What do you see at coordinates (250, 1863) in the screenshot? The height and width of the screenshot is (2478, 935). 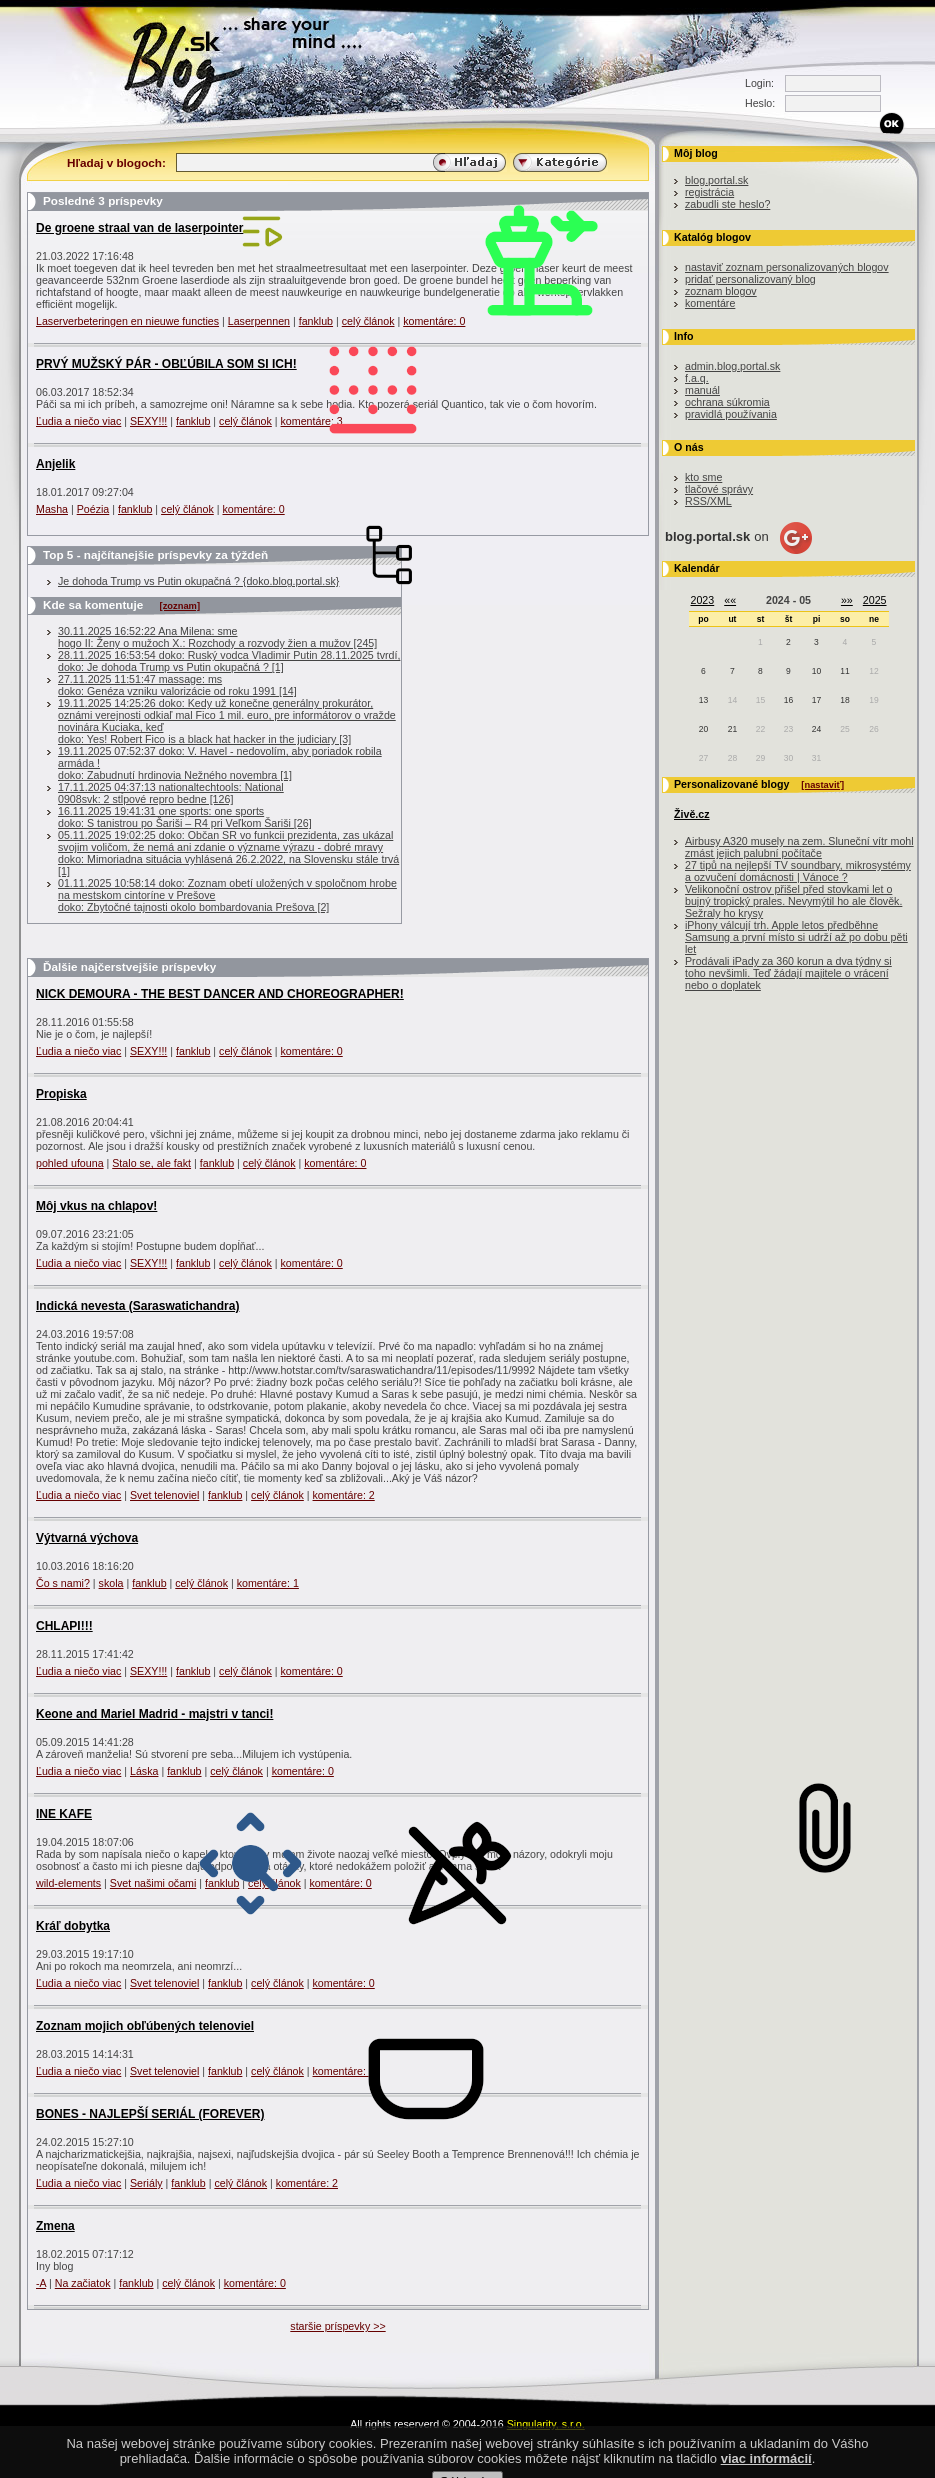 I see `pan and zoom controls for map or image navigation` at bounding box center [250, 1863].